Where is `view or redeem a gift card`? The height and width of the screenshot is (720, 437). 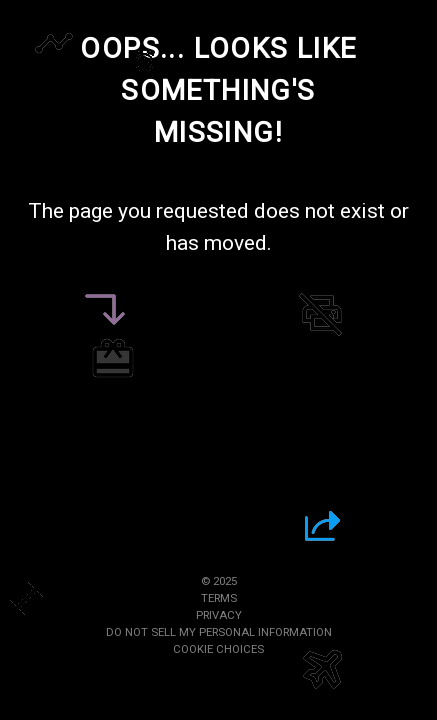 view or redeem a gift card is located at coordinates (113, 359).